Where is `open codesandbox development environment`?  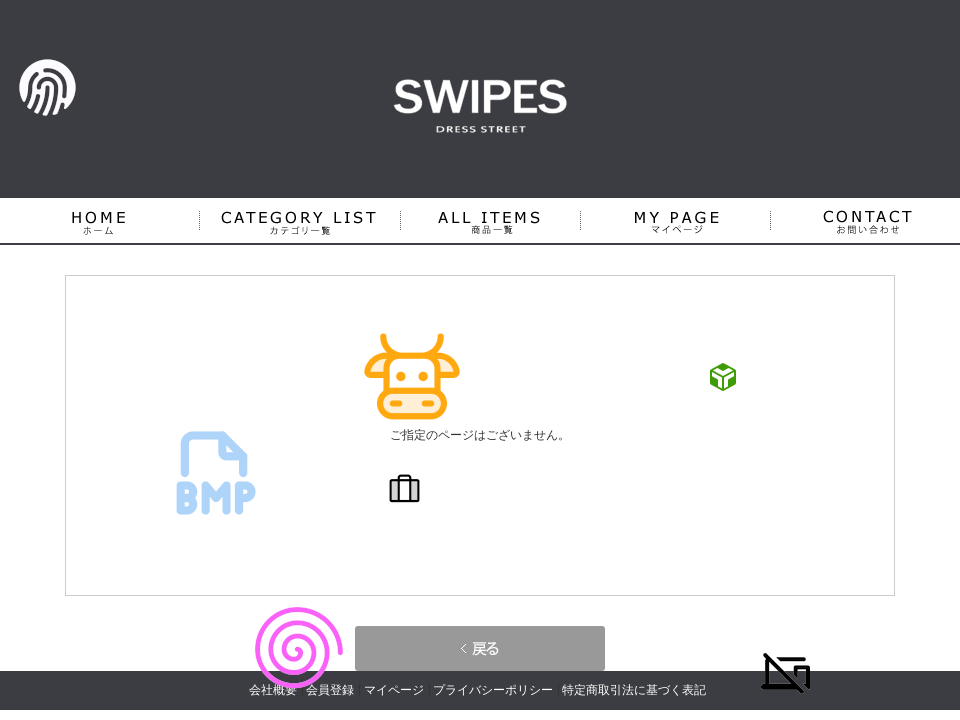 open codesandbox development environment is located at coordinates (723, 377).